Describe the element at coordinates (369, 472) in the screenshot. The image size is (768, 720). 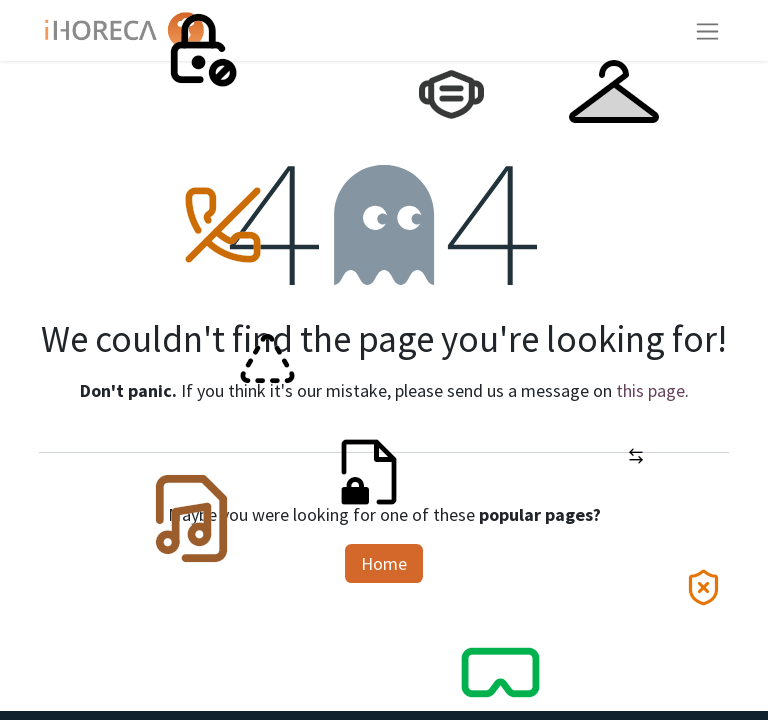
I see `access a password-protected file` at that location.